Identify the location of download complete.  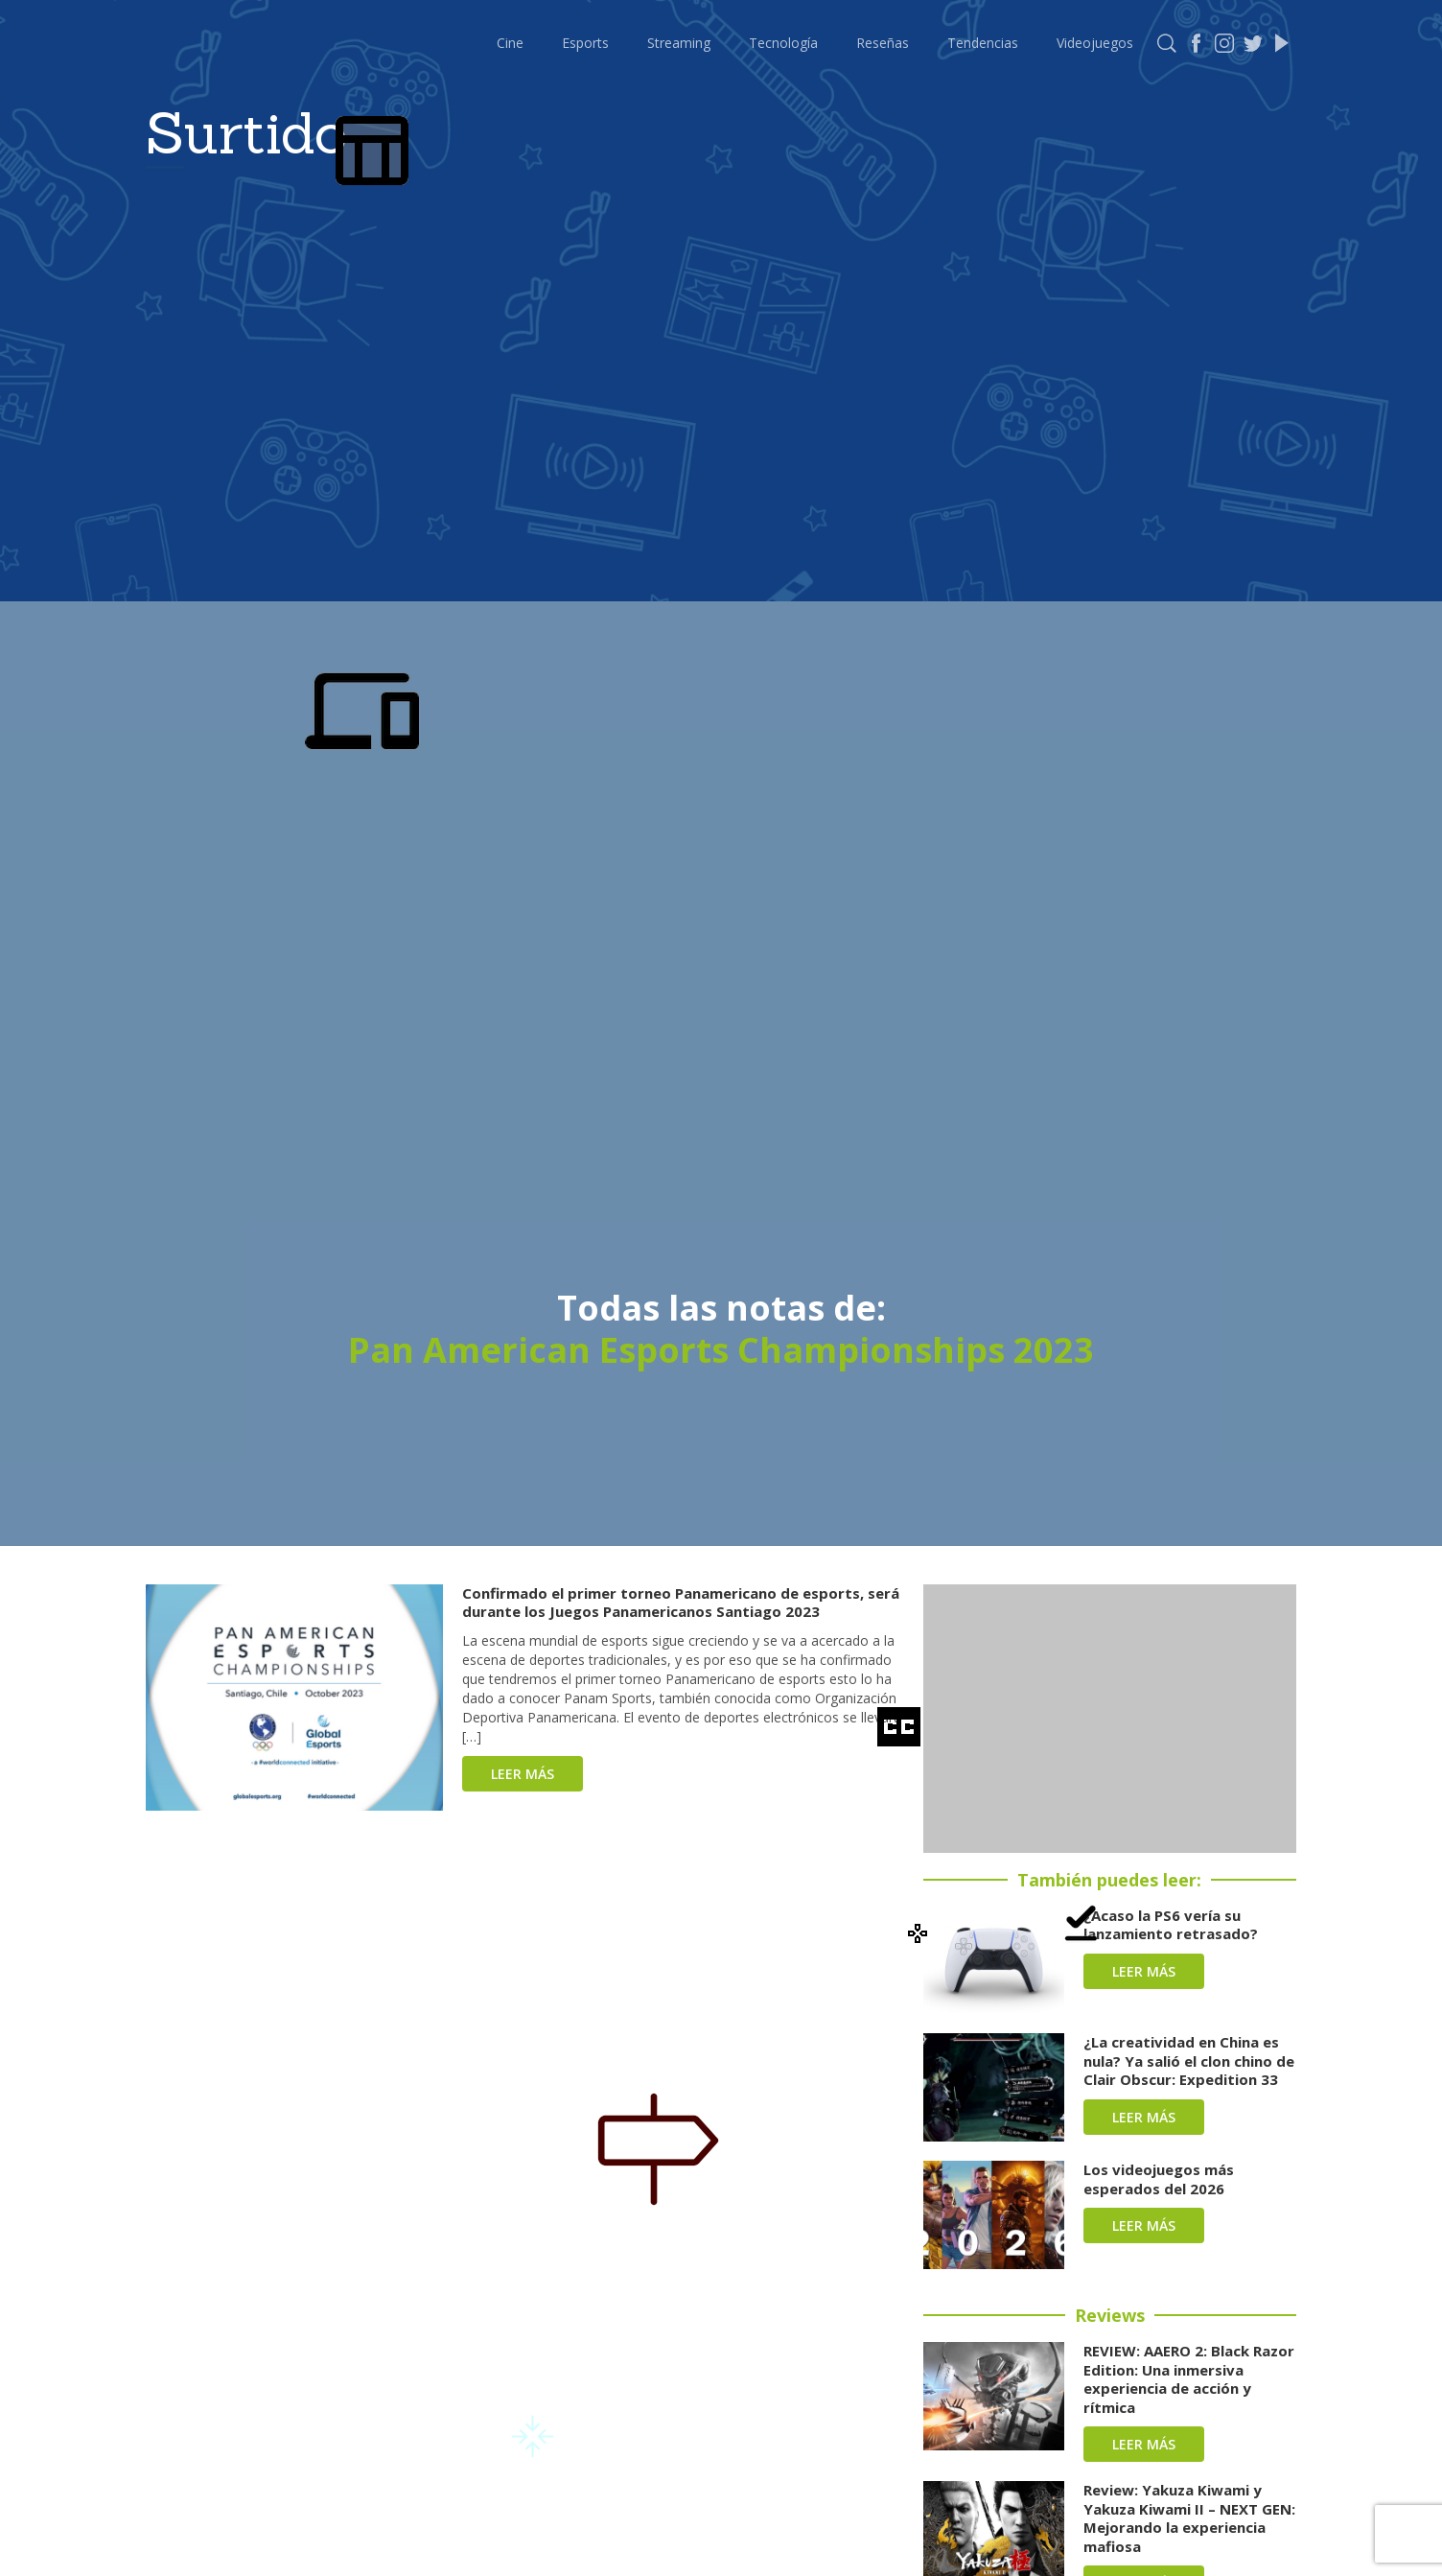
(1081, 1922).